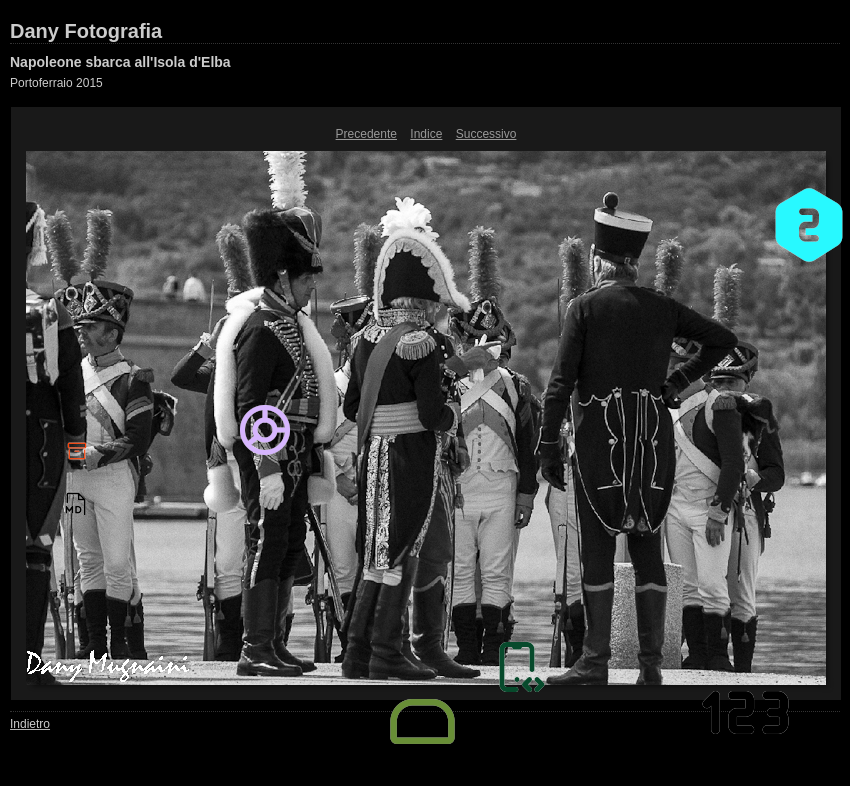  I want to click on view analytics or statistics breakdown, so click(265, 430).